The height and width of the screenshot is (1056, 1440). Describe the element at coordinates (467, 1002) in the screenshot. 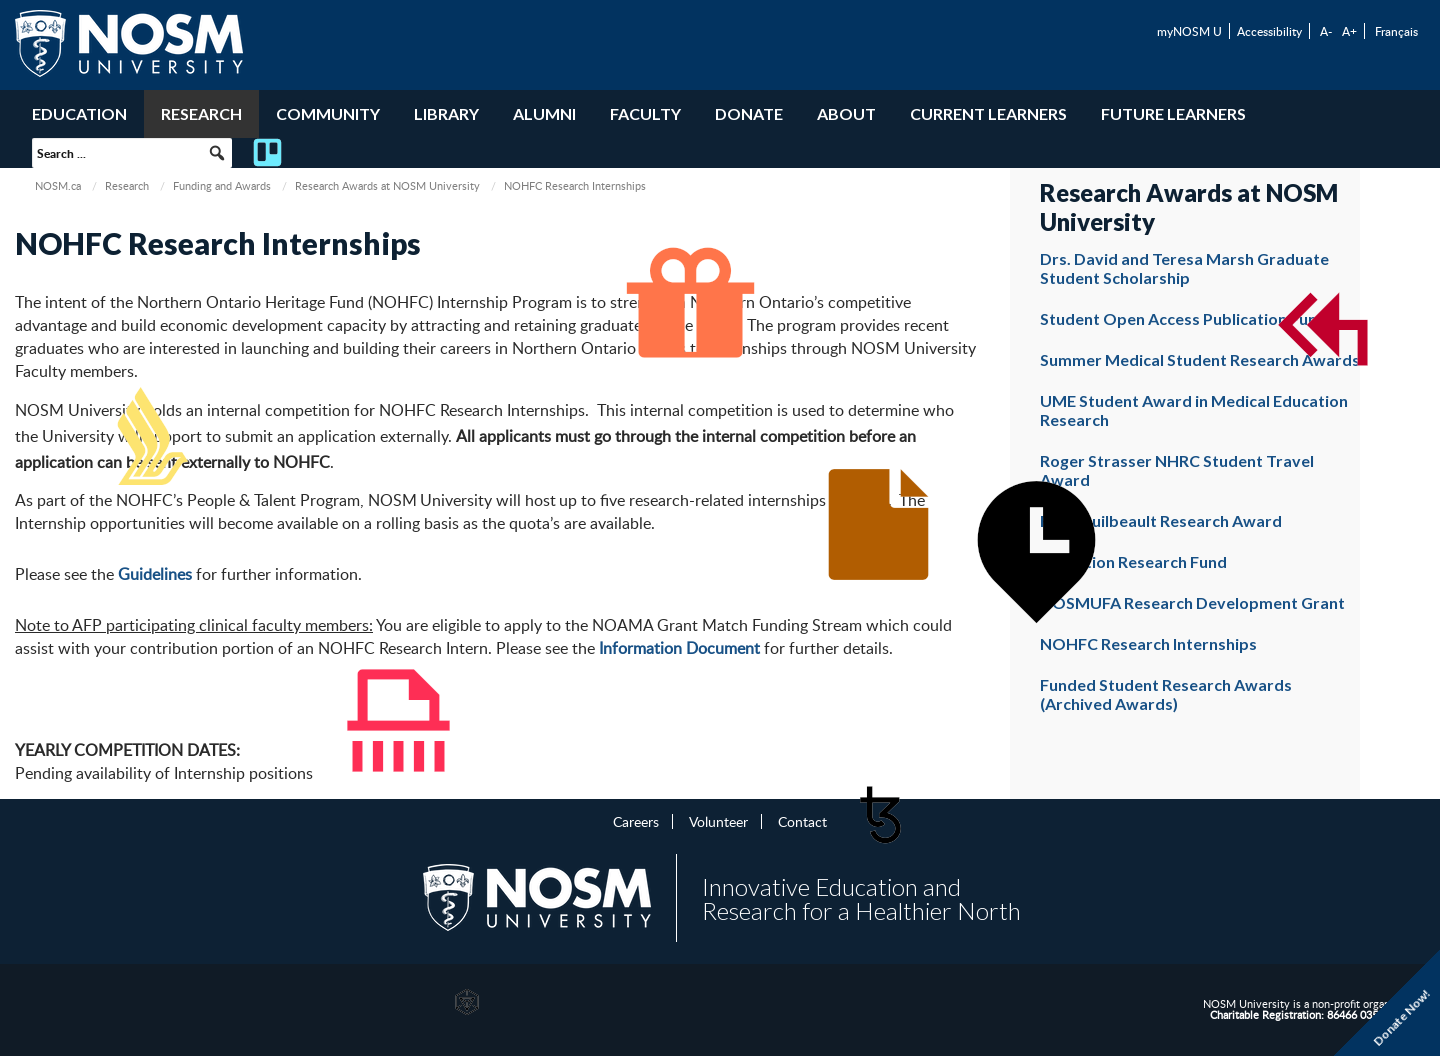

I see `open the Ingress app` at that location.